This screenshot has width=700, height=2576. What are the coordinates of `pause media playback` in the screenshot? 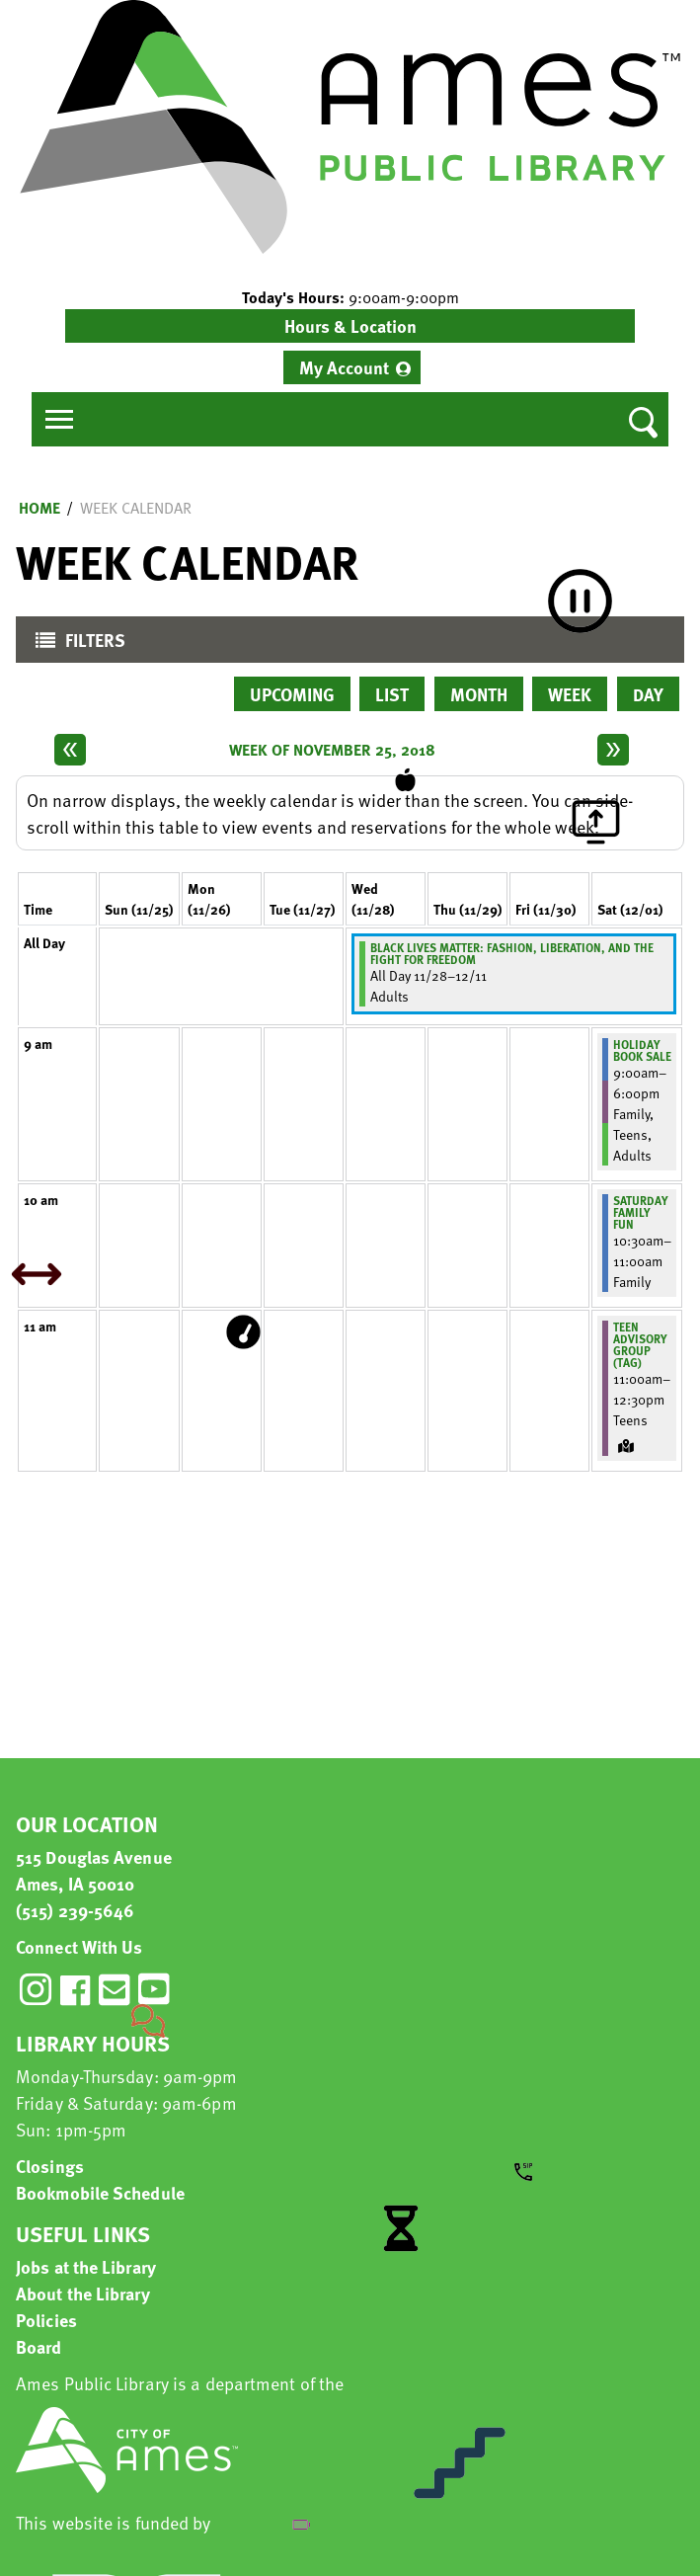 It's located at (580, 601).